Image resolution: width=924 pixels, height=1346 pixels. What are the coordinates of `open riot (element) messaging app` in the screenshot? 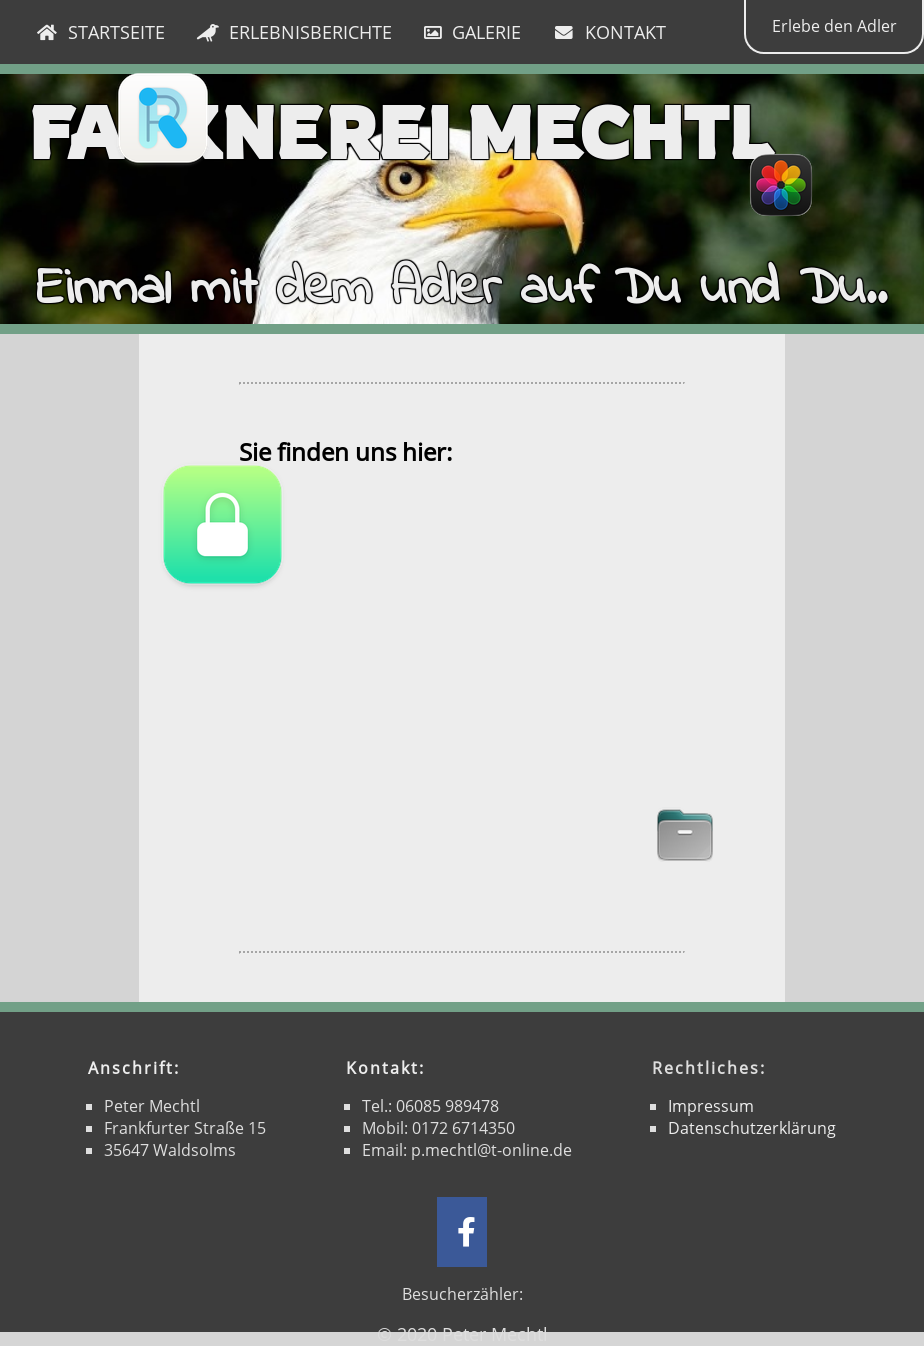 It's located at (163, 118).